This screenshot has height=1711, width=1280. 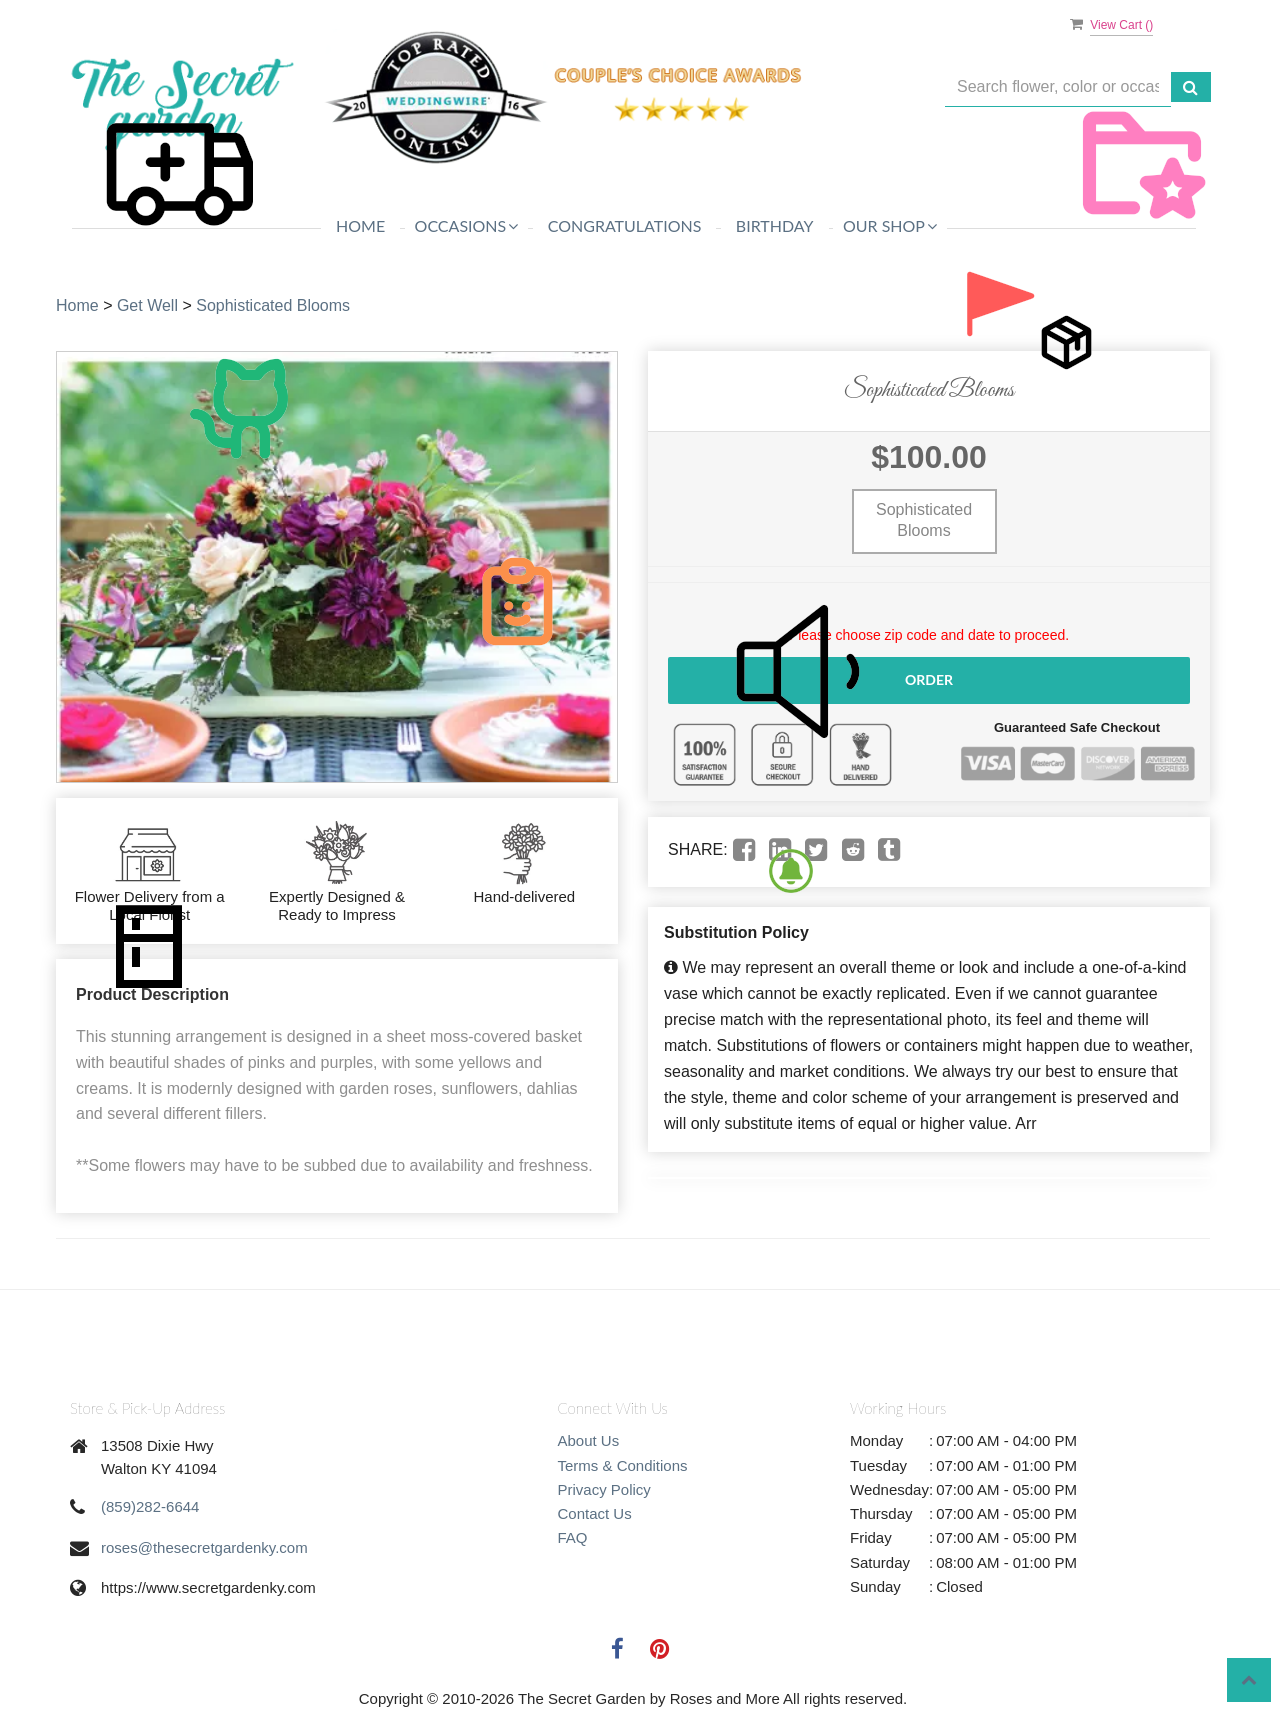 What do you see at coordinates (994, 304) in the screenshot?
I see `flag or bookmark an item for later` at bounding box center [994, 304].